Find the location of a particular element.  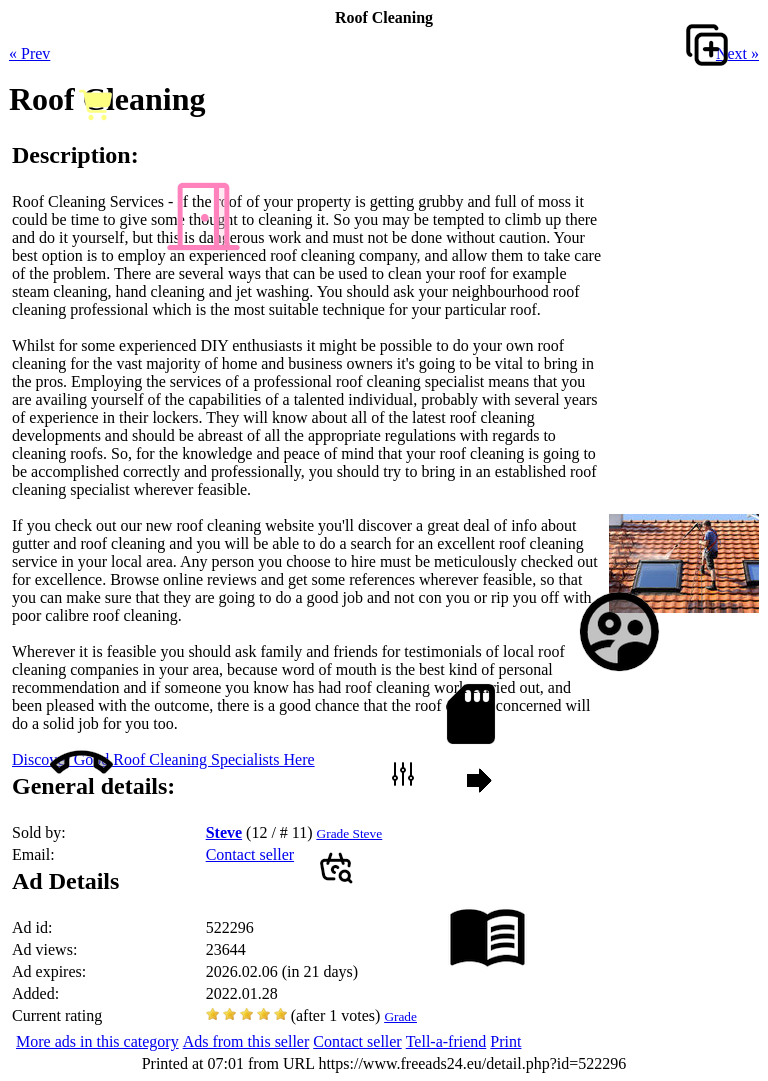

view your shopping cart is located at coordinates (97, 105).